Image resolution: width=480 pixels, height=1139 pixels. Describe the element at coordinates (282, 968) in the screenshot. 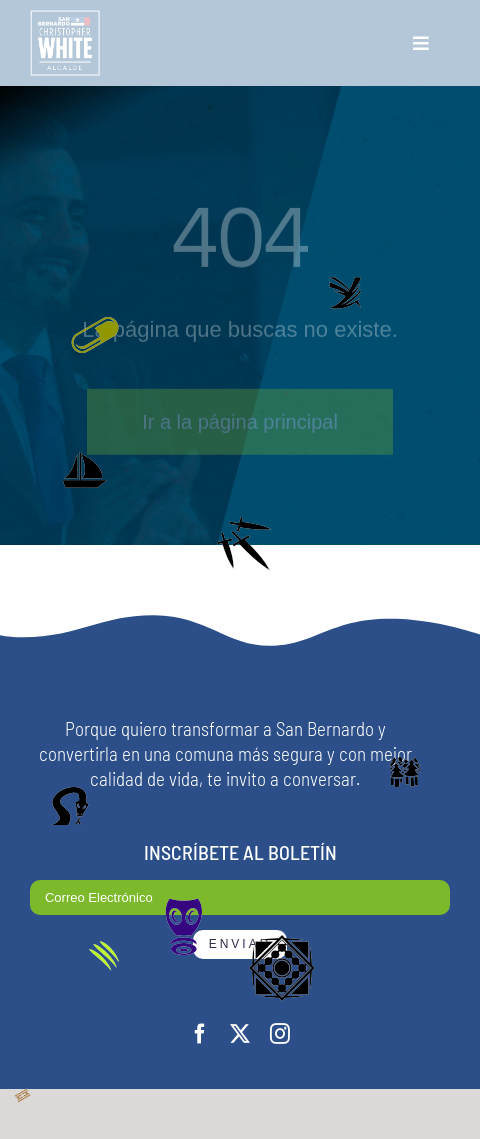

I see `decorative geometric pattern or badge element` at that location.